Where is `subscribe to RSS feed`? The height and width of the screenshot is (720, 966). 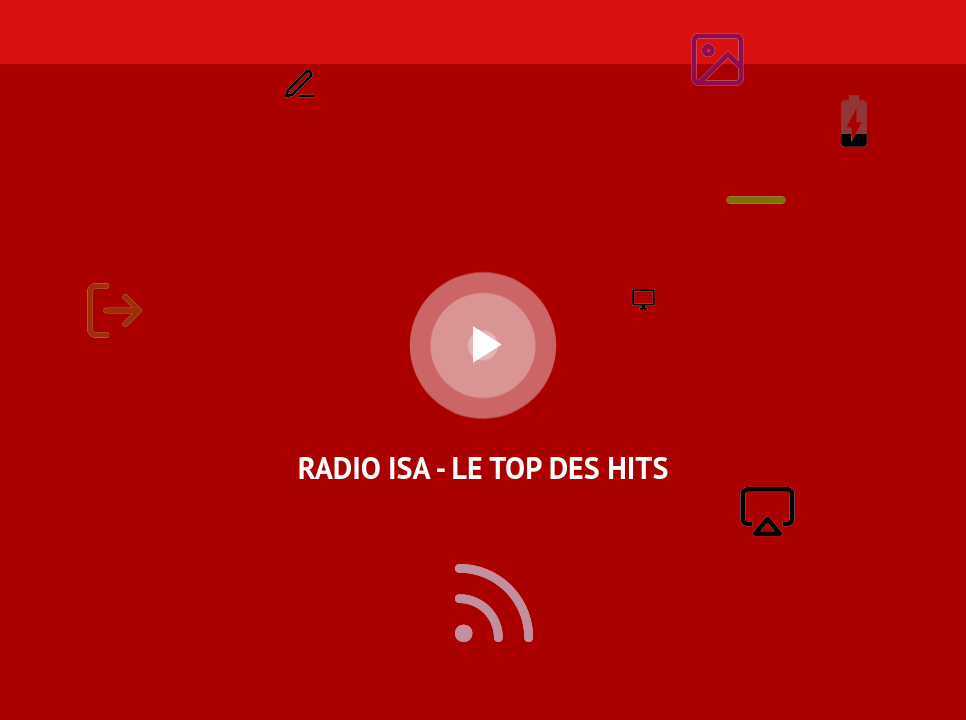 subscribe to RSS feed is located at coordinates (494, 603).